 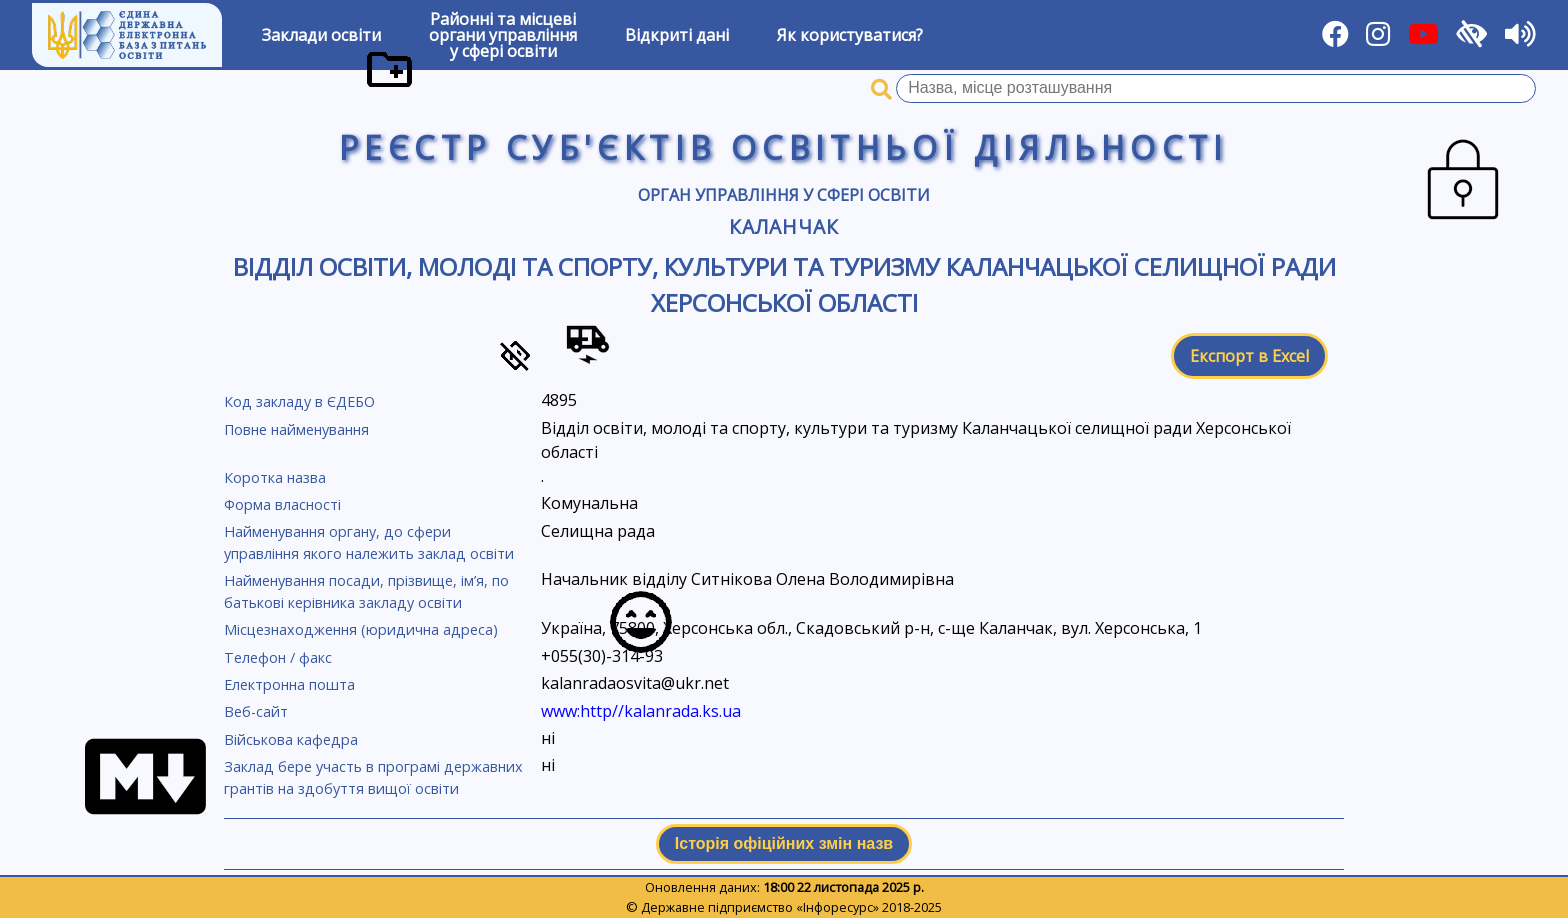 What do you see at coordinates (641, 622) in the screenshot?
I see `rate your experience as very satisfied` at bounding box center [641, 622].